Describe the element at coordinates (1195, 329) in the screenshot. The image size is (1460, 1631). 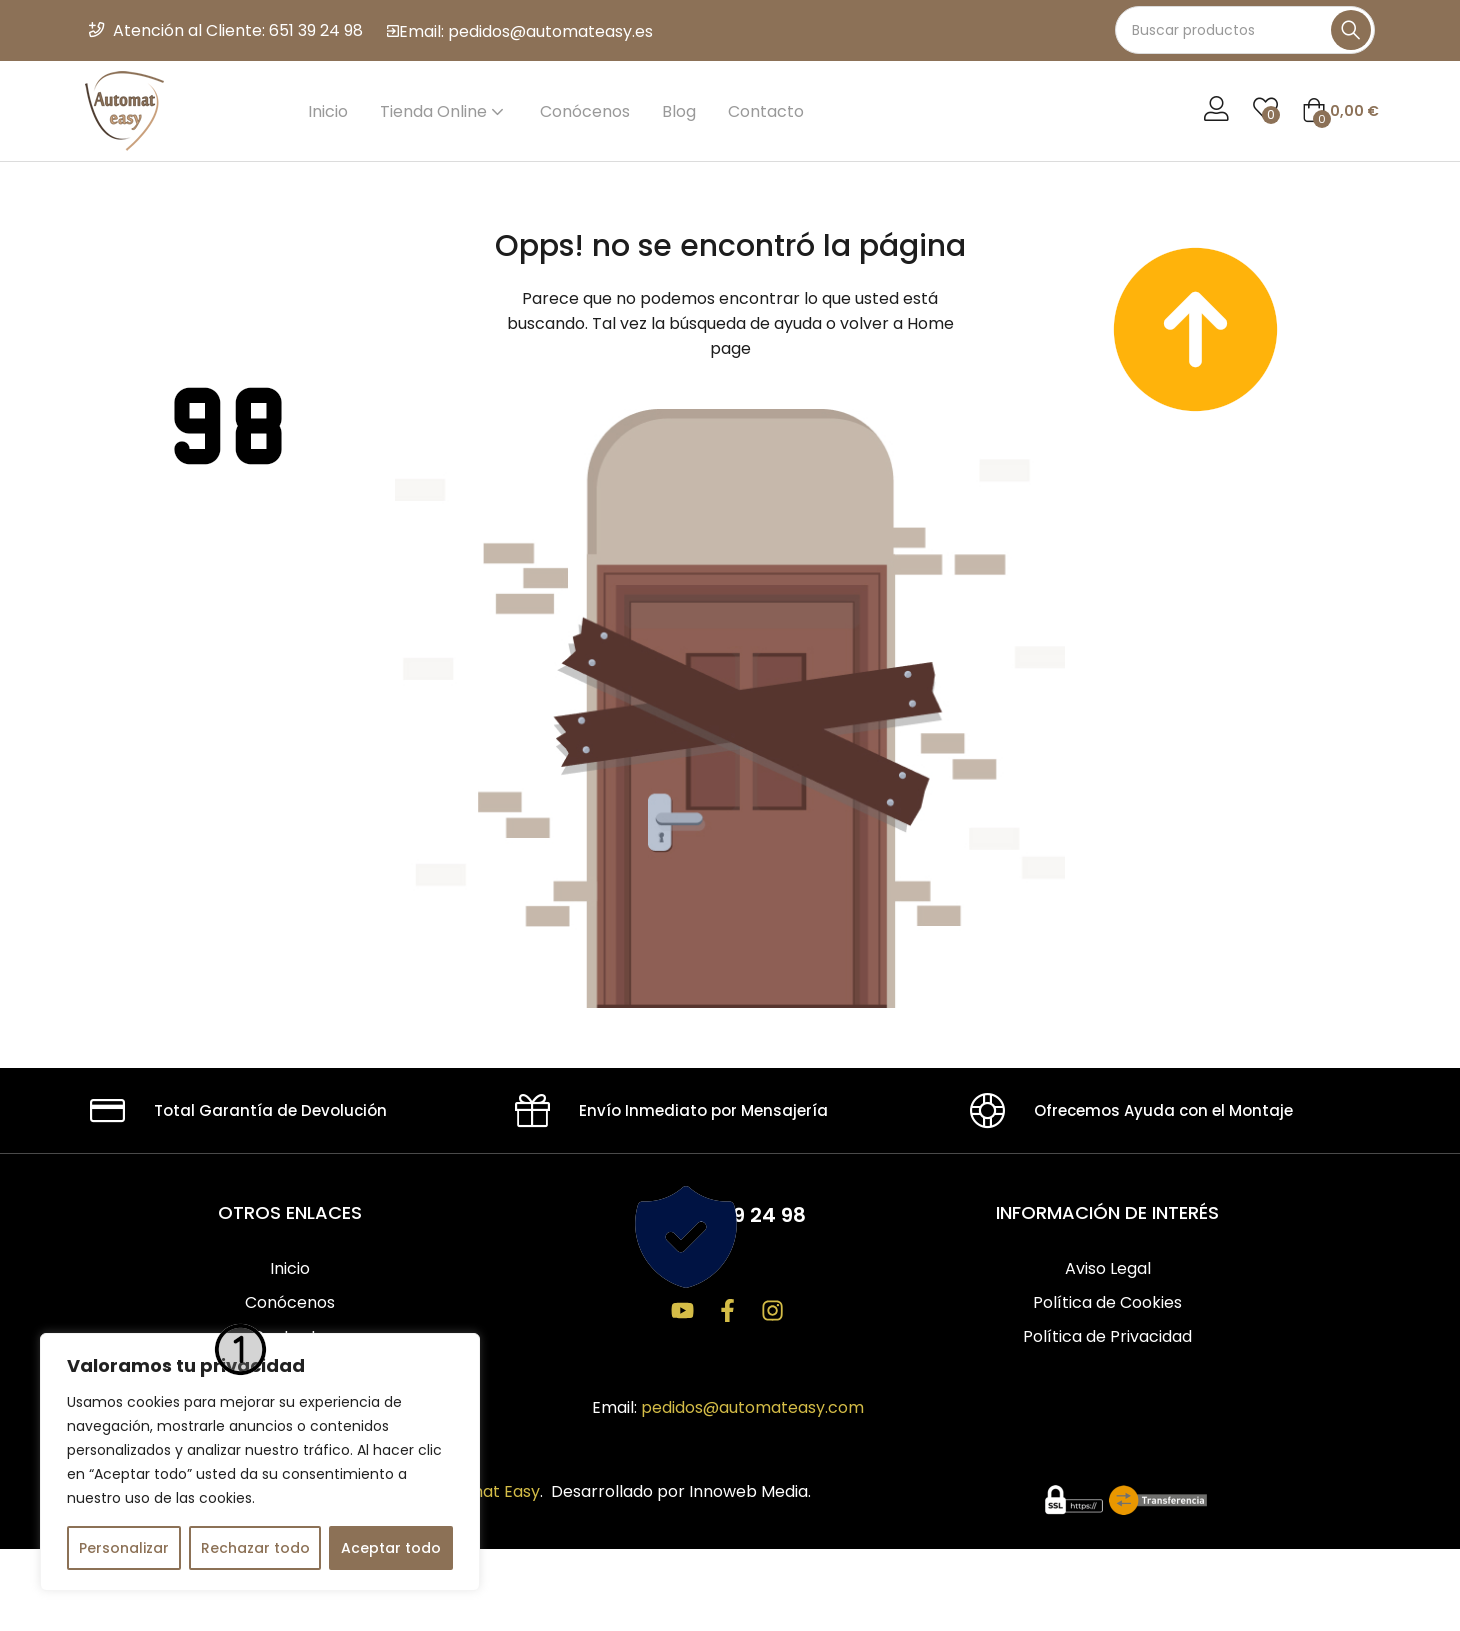
I see `upload a file or content` at that location.